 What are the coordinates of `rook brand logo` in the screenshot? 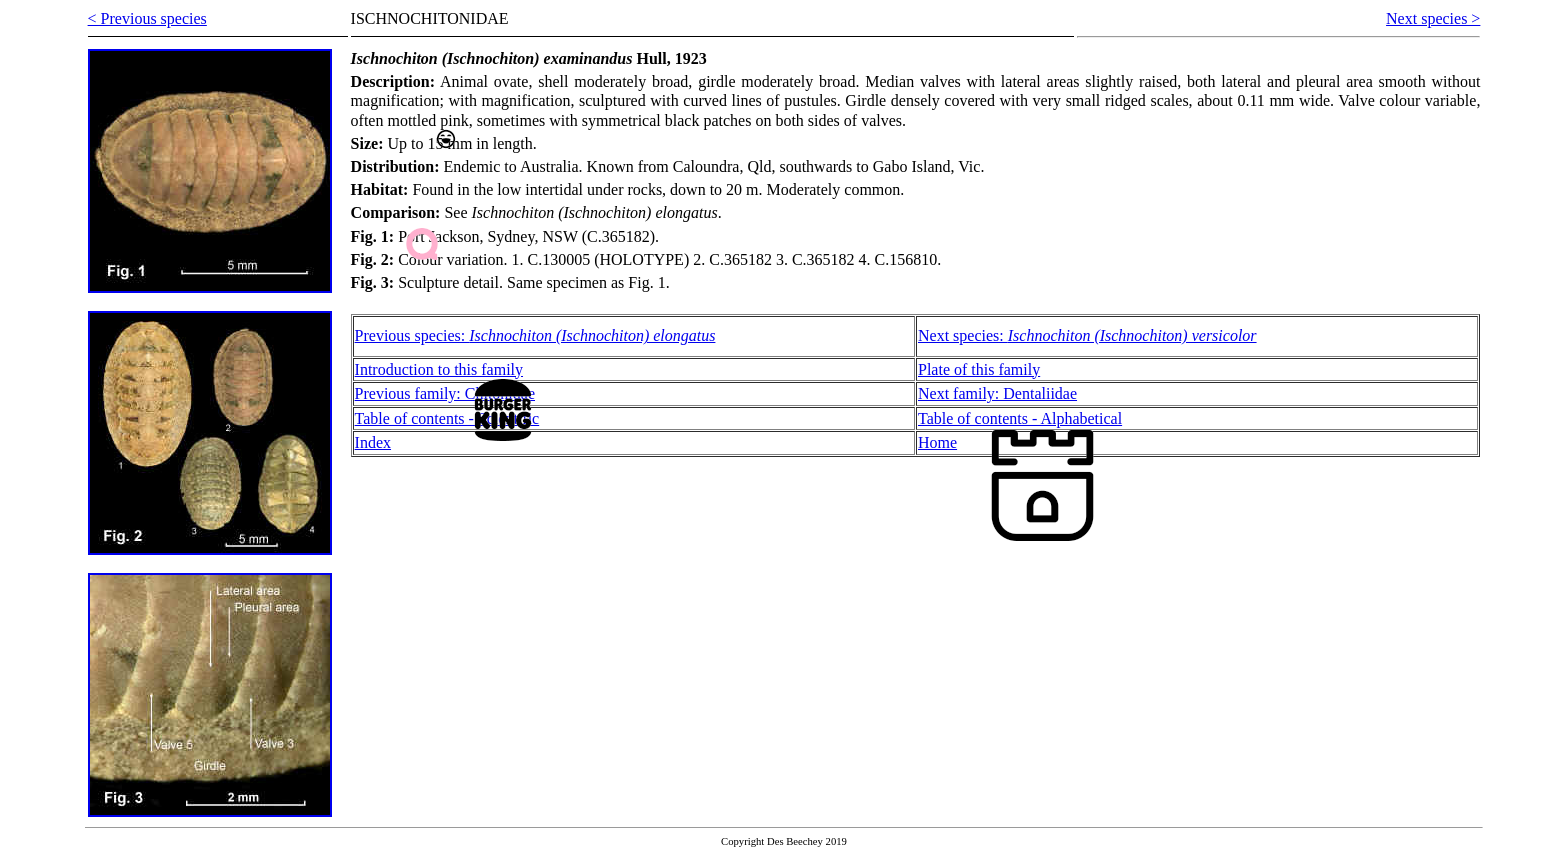 It's located at (1042, 485).